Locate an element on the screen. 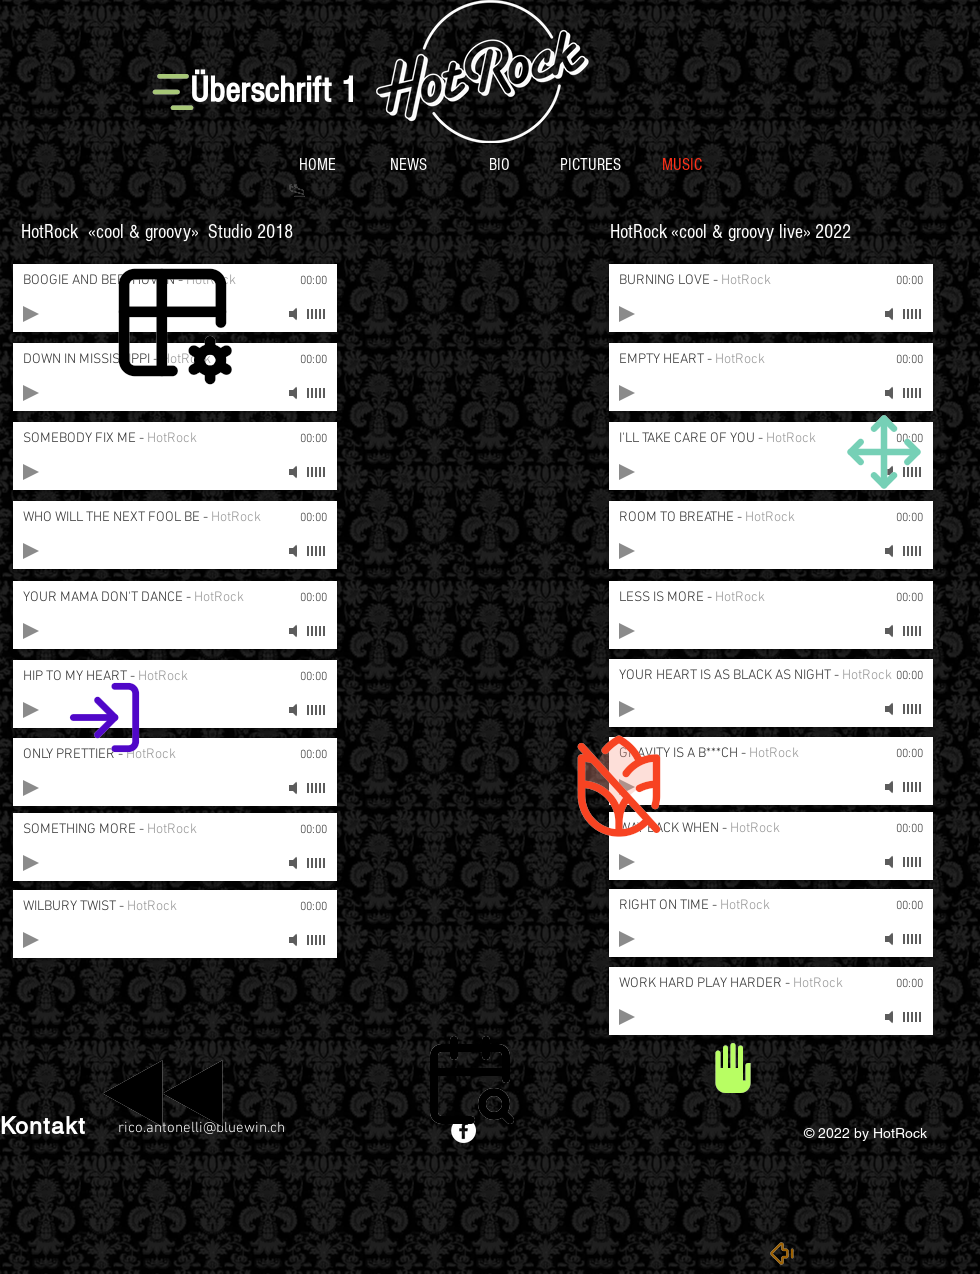 The image size is (980, 1274). view gantt chart or project timeline is located at coordinates (173, 92).